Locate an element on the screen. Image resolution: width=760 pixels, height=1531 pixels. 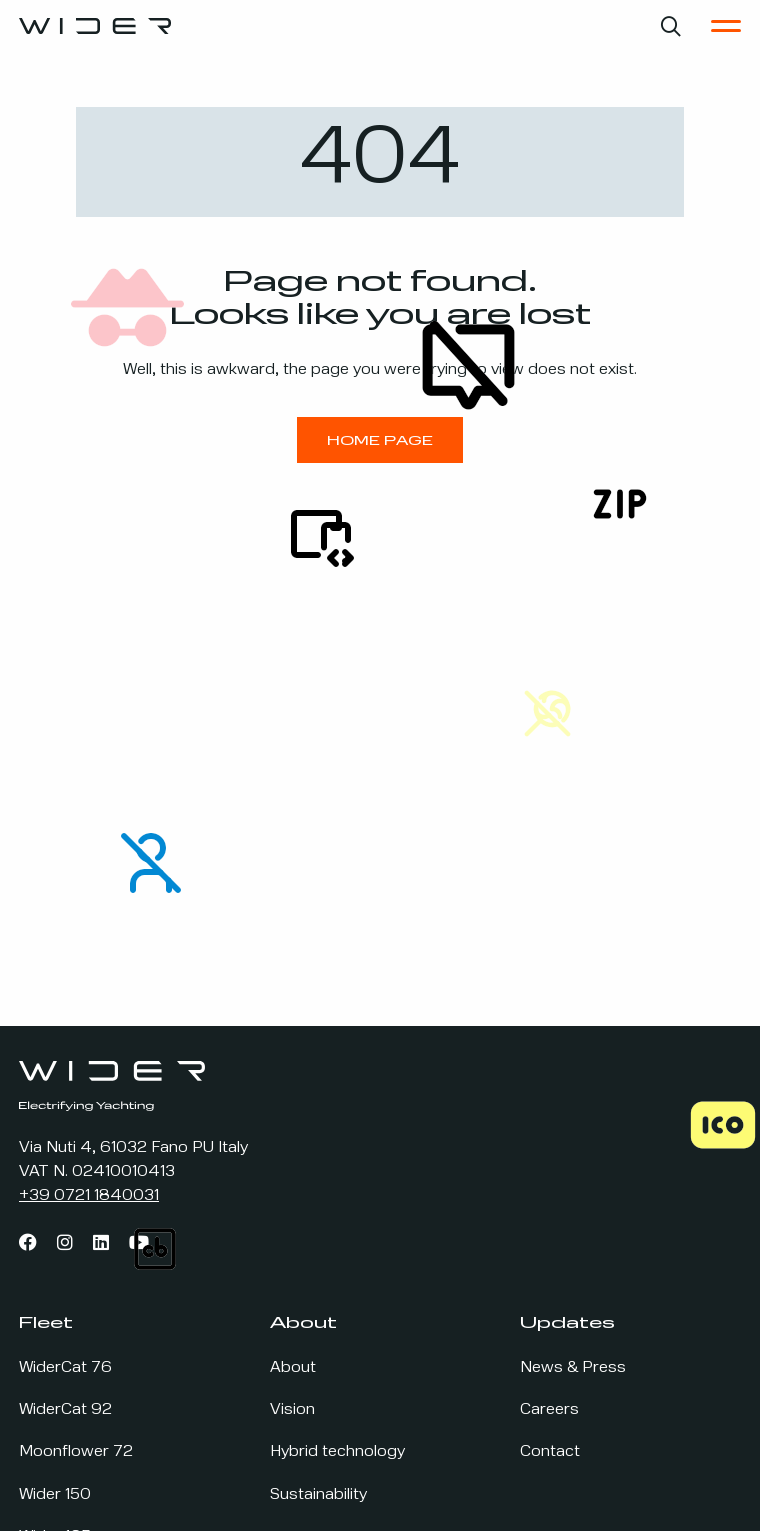
enable incognito or private browsing mode is located at coordinates (127, 307).